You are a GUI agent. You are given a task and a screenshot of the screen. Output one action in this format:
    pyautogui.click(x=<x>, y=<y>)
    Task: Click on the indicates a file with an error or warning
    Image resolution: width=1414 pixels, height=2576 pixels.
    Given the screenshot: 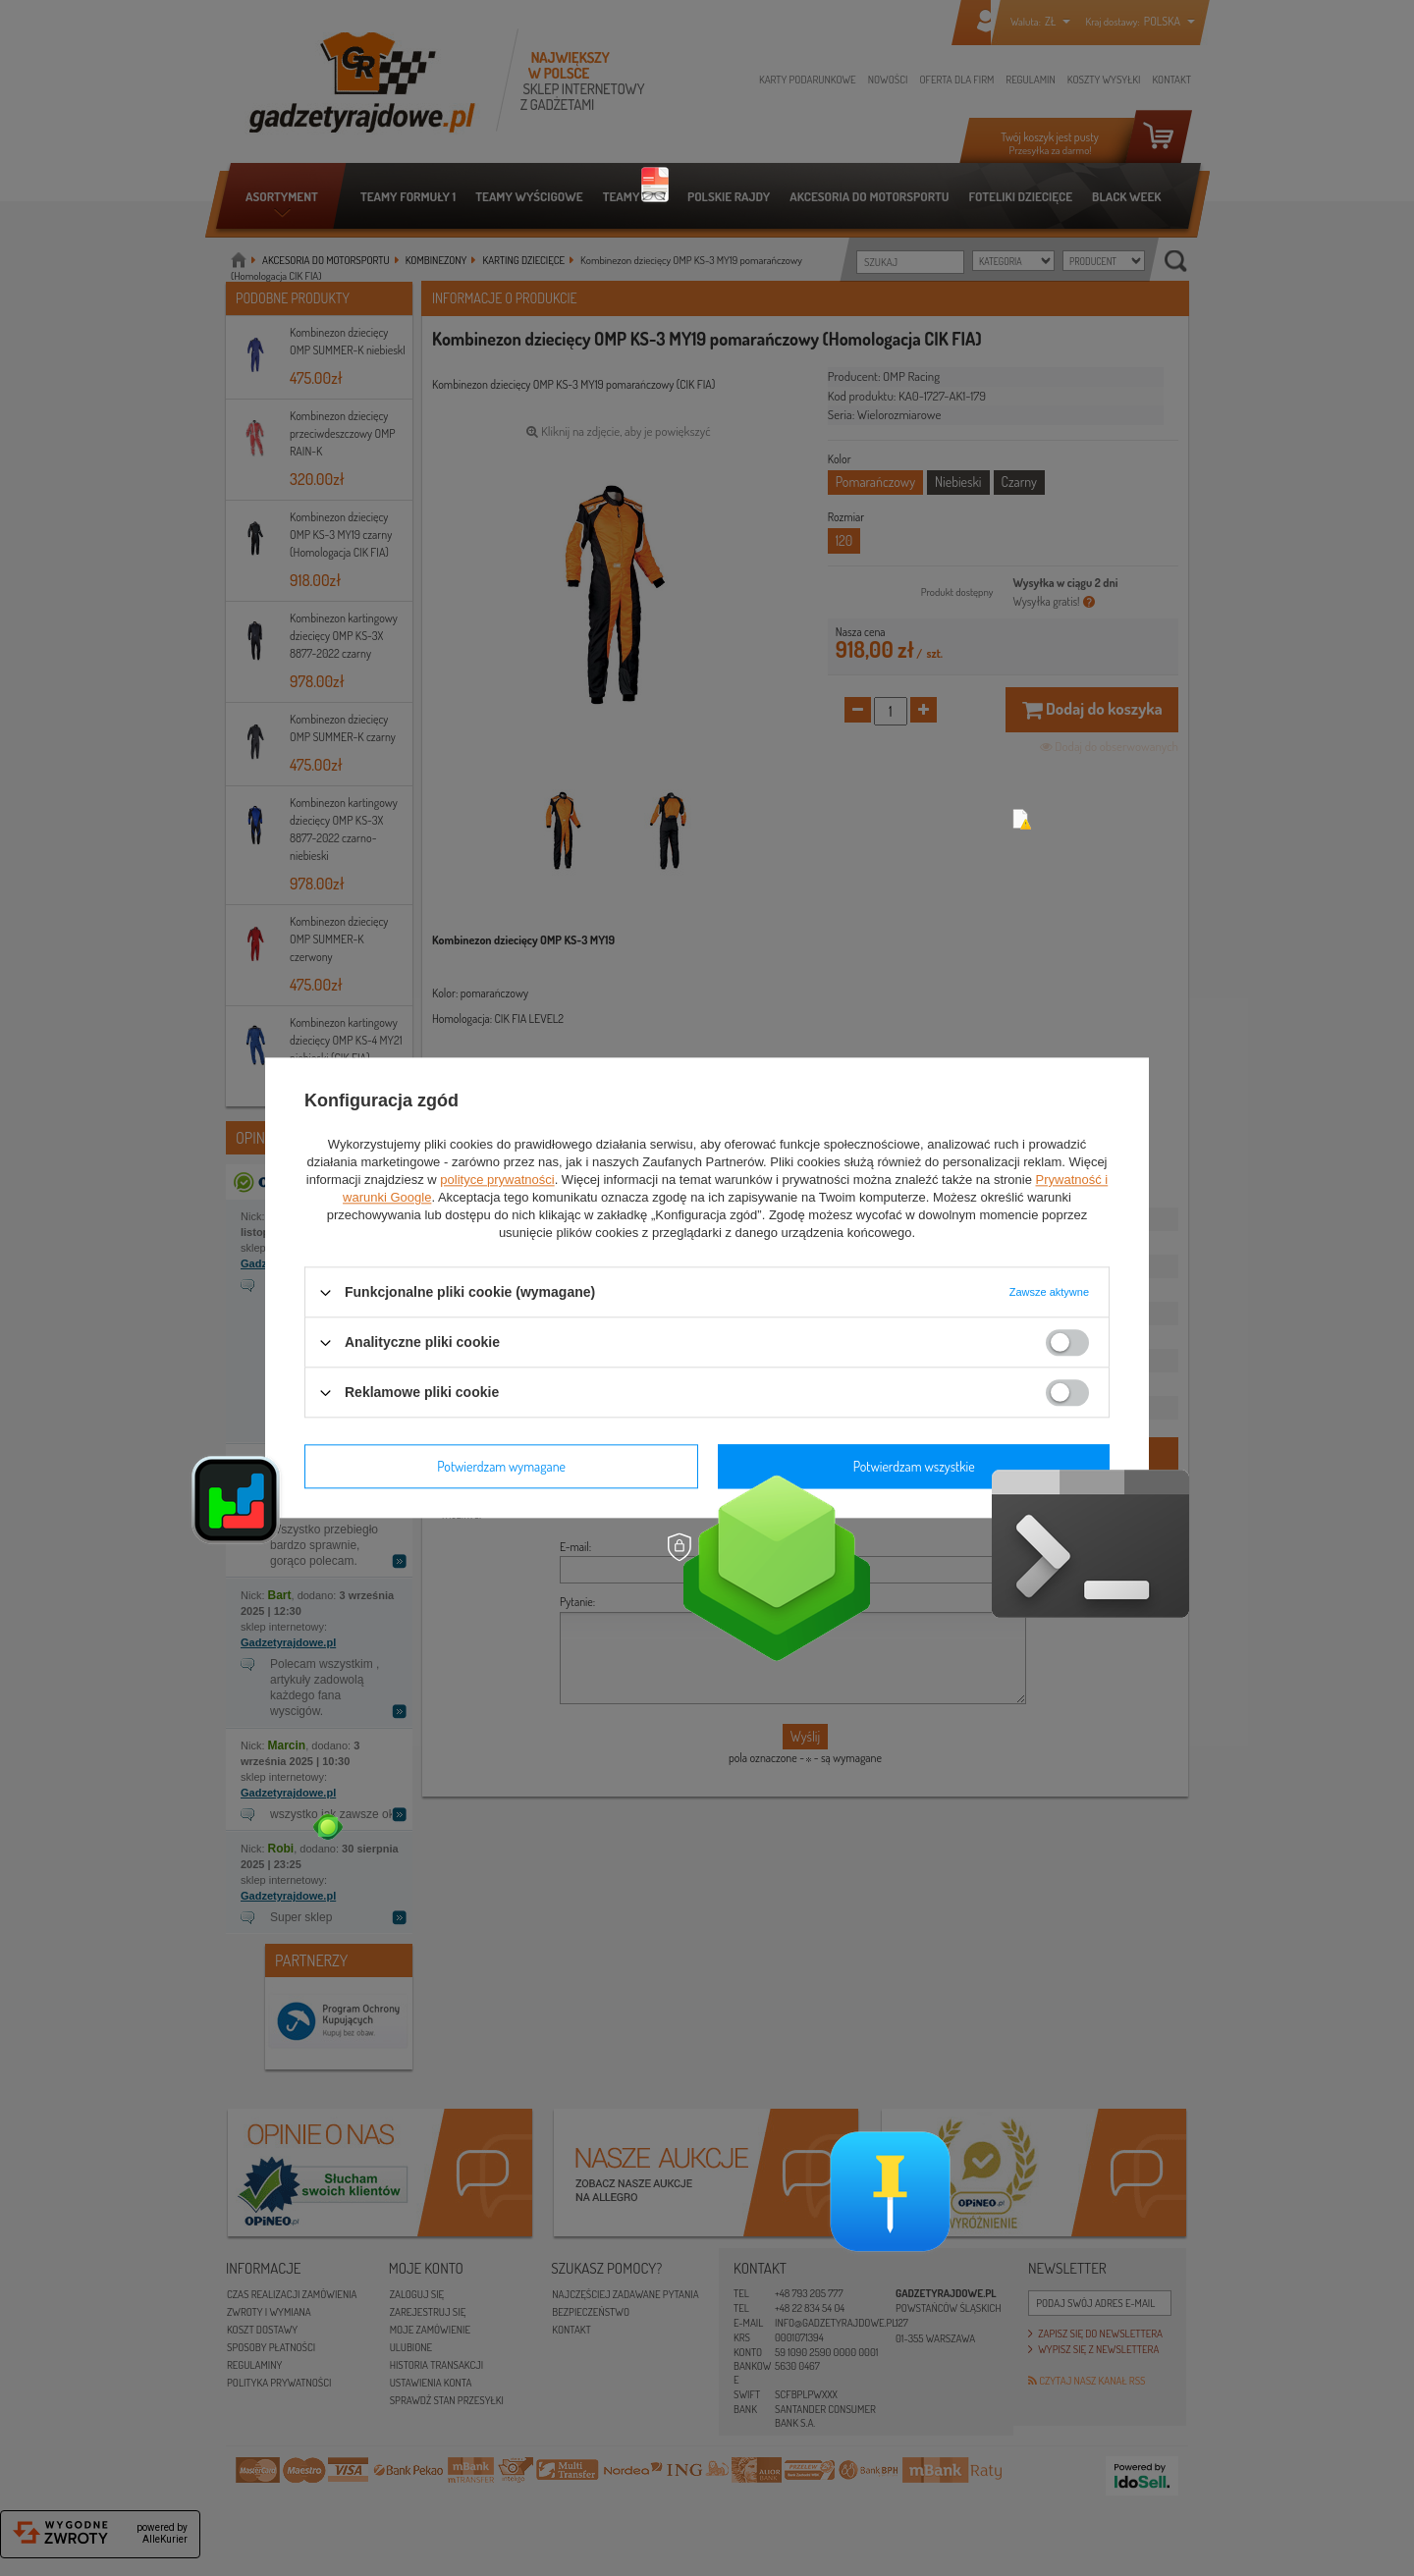 What is the action you would take?
    pyautogui.click(x=1020, y=819)
    